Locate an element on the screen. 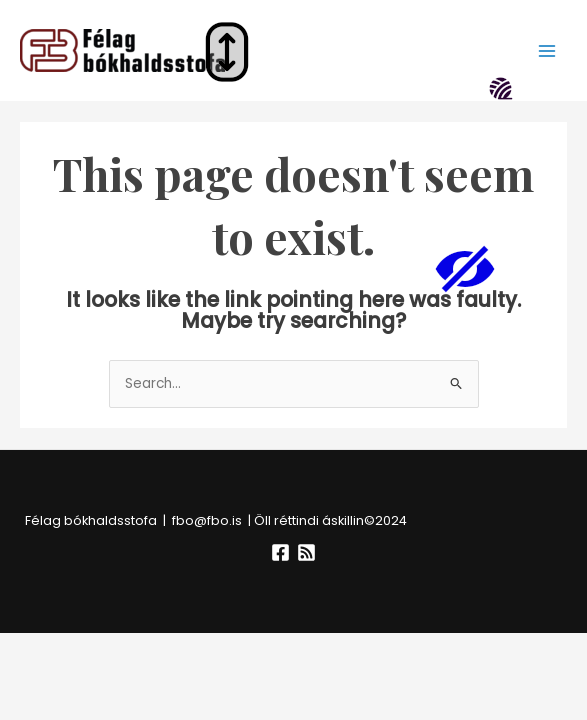 Image resolution: width=587 pixels, height=720 pixels. scroll up or down on the page is located at coordinates (227, 52).